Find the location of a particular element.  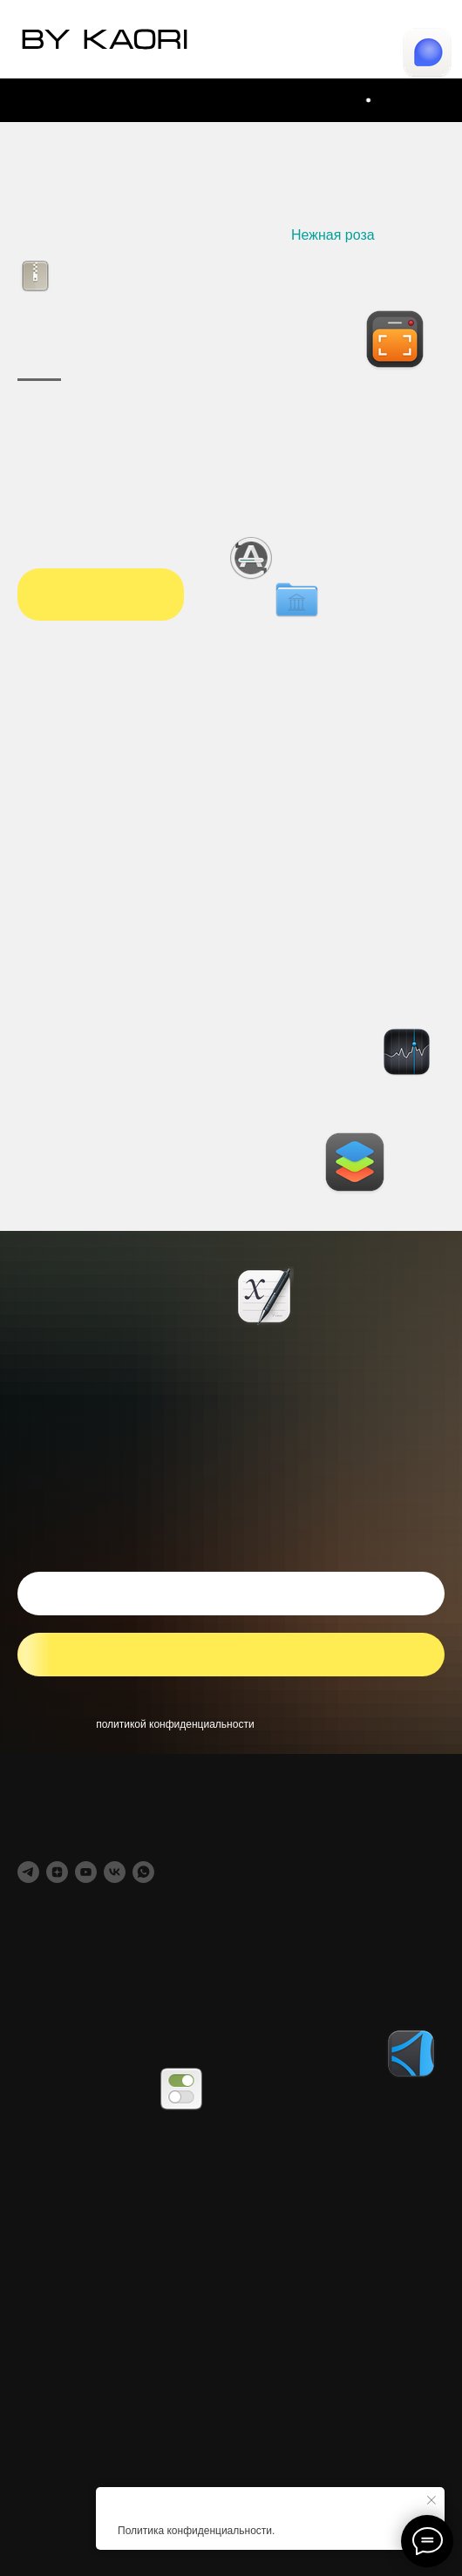

open the system library folder is located at coordinates (296, 599).